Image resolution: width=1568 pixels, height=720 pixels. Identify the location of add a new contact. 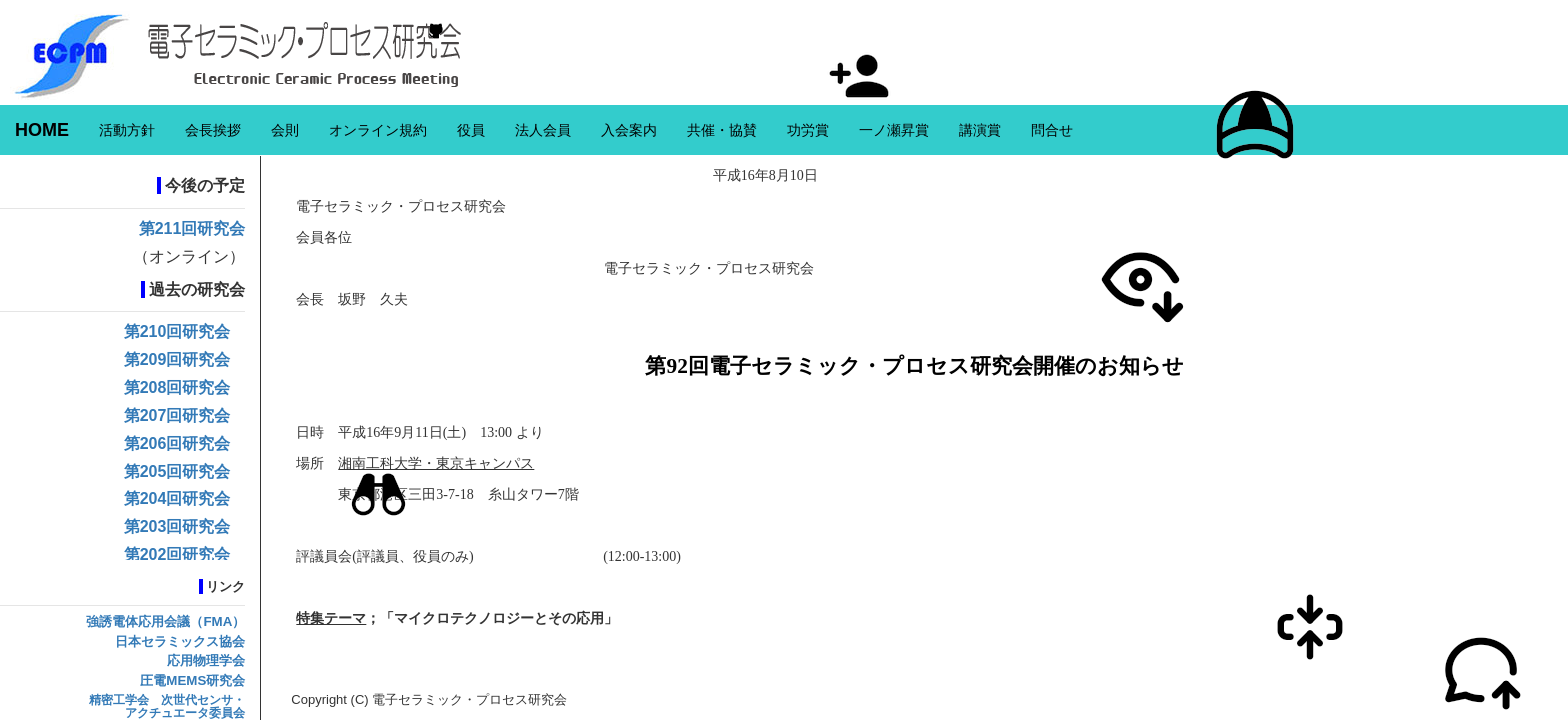
(859, 76).